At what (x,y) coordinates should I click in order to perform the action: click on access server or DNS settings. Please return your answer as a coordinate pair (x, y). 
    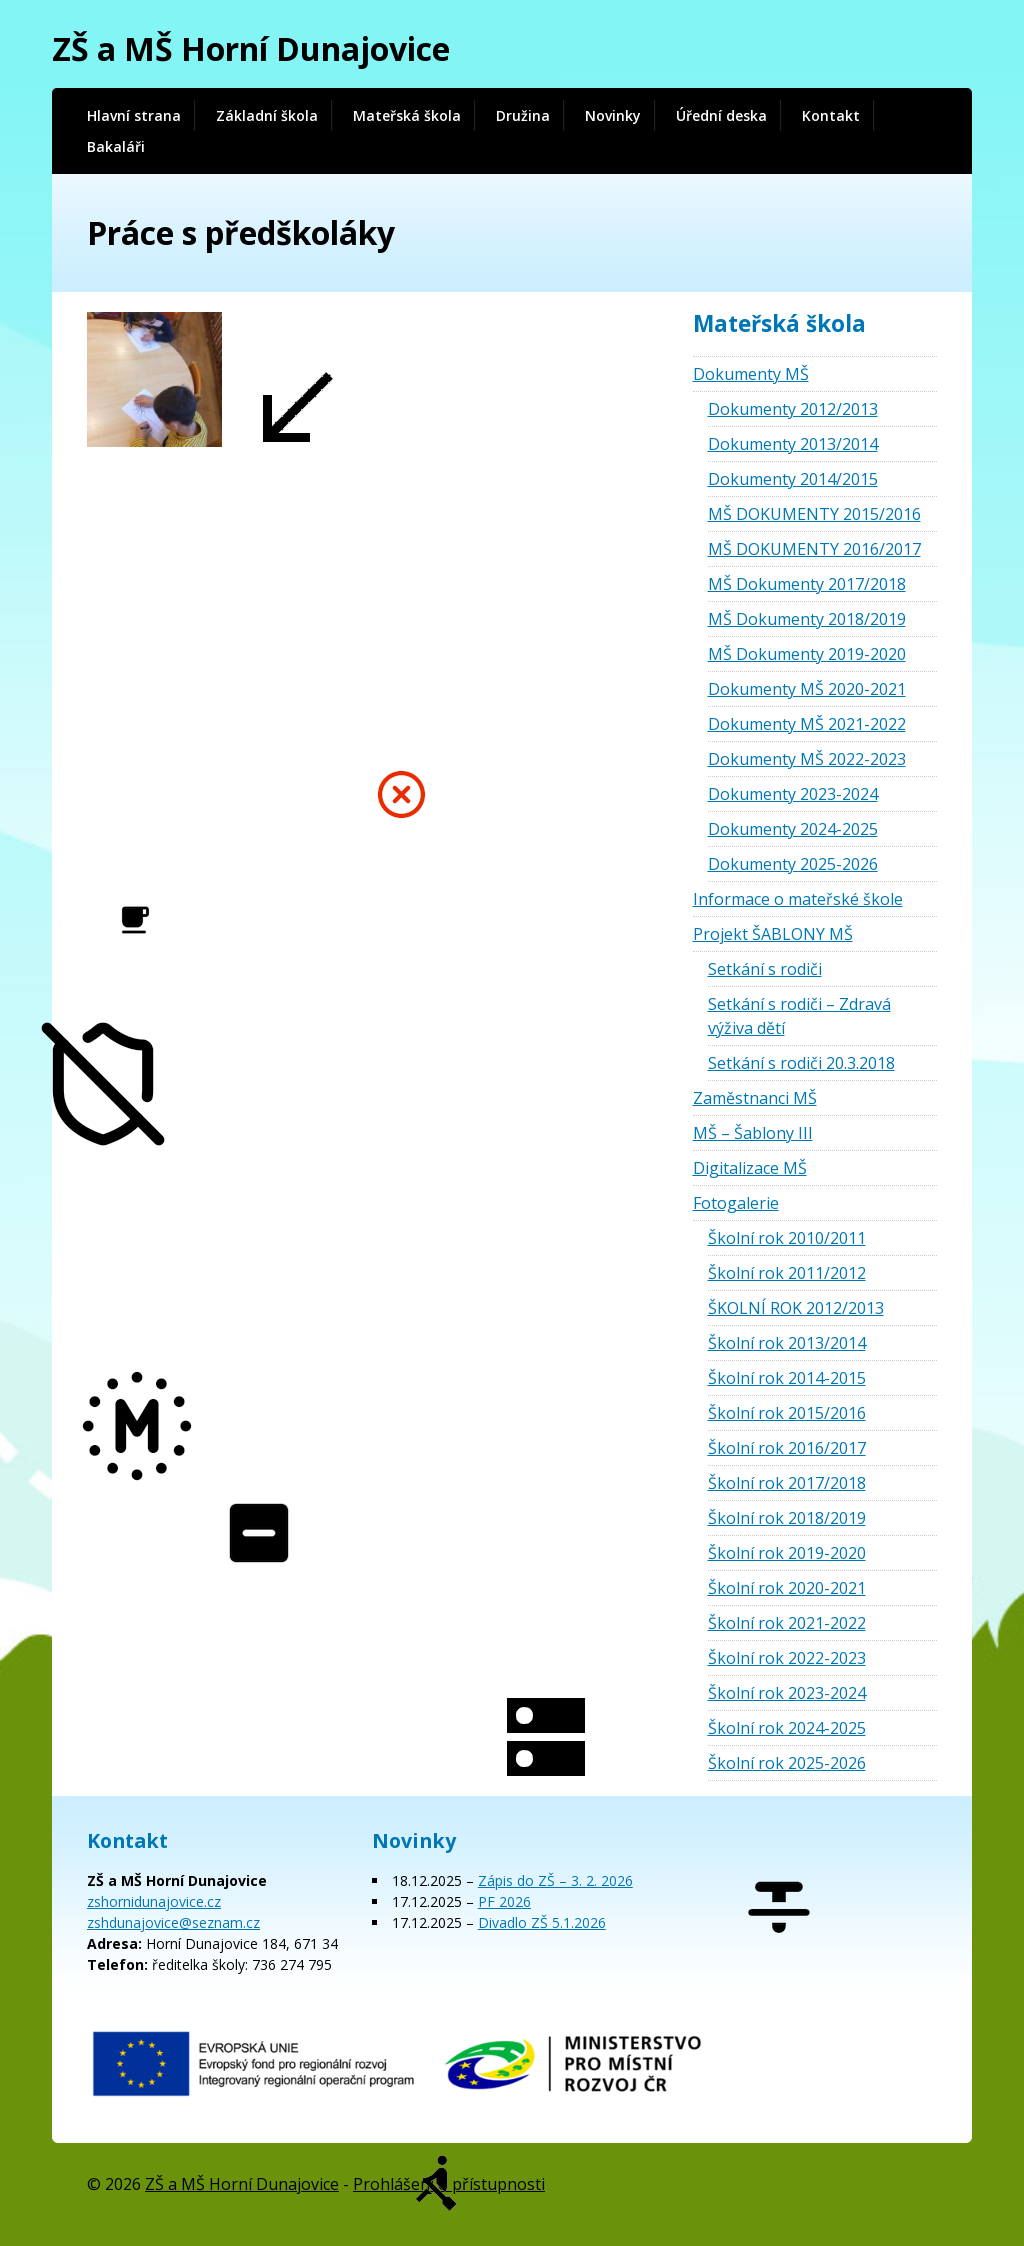
    Looking at the image, I should click on (546, 1737).